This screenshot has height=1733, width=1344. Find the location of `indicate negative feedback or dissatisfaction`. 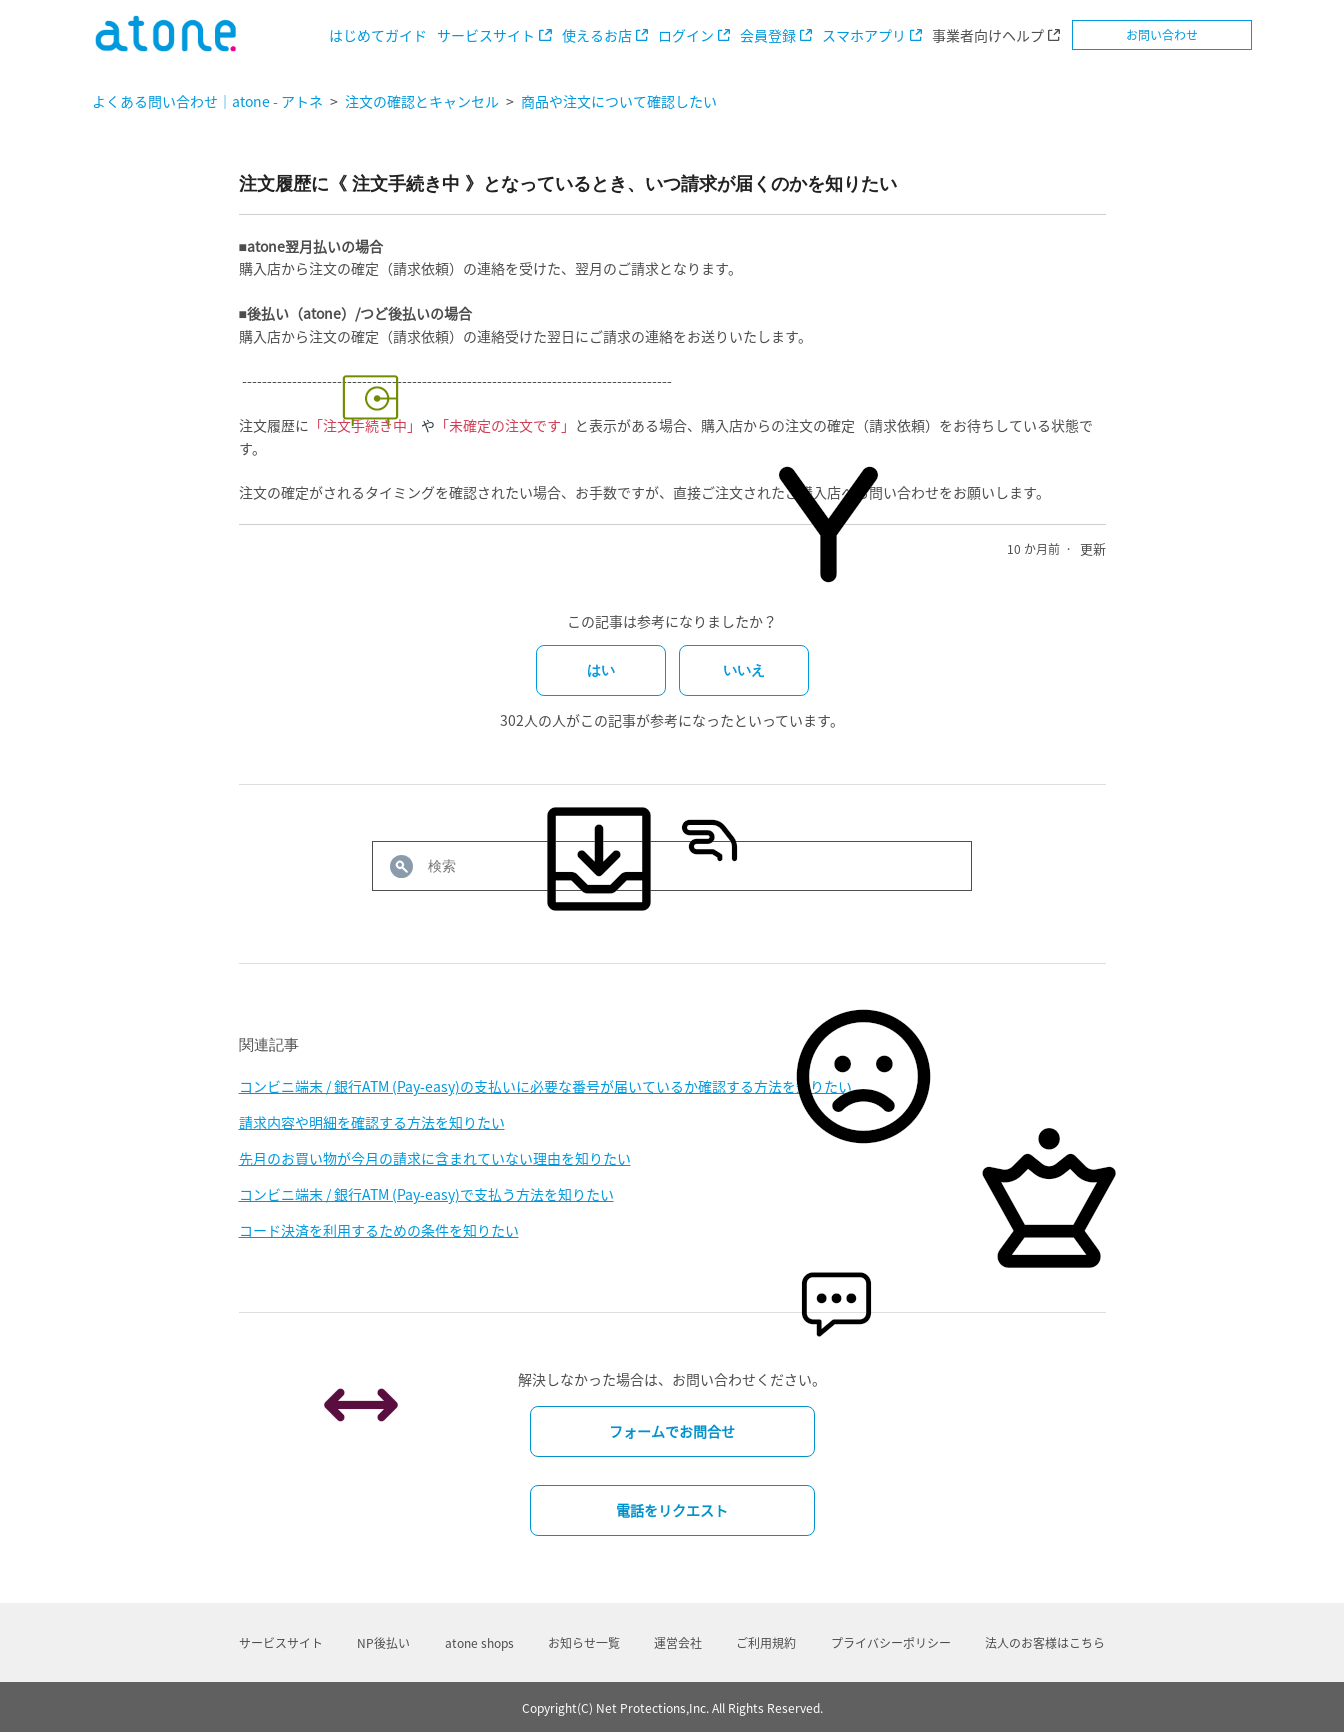

indicate negative feedback or dissatisfaction is located at coordinates (863, 1076).